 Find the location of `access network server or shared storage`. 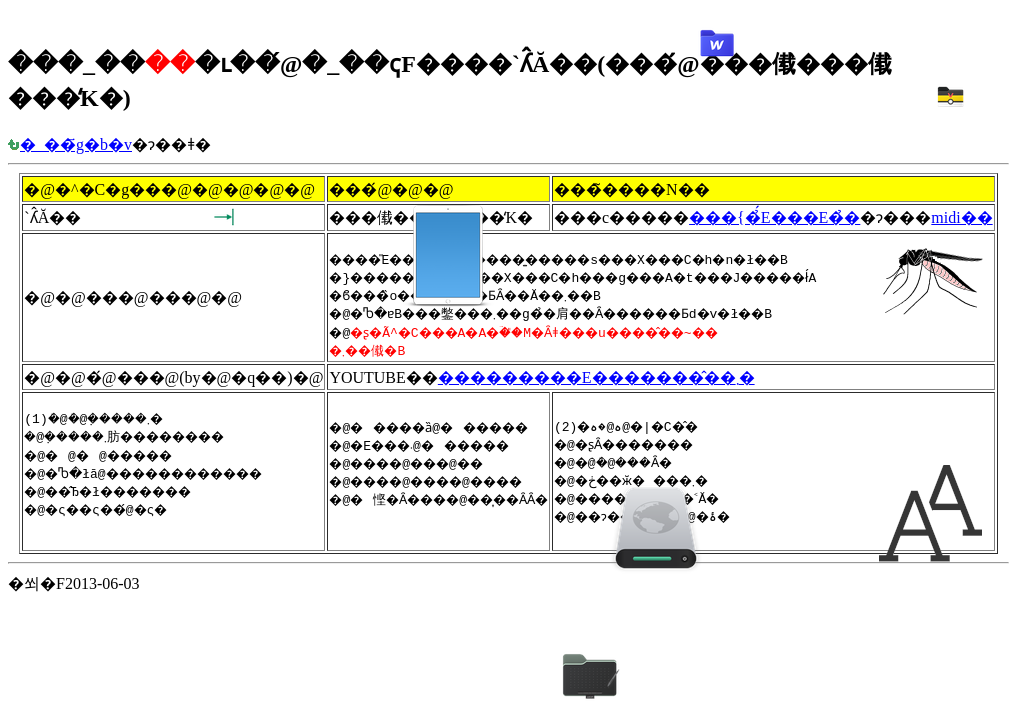

access network server or shared storage is located at coordinates (656, 528).